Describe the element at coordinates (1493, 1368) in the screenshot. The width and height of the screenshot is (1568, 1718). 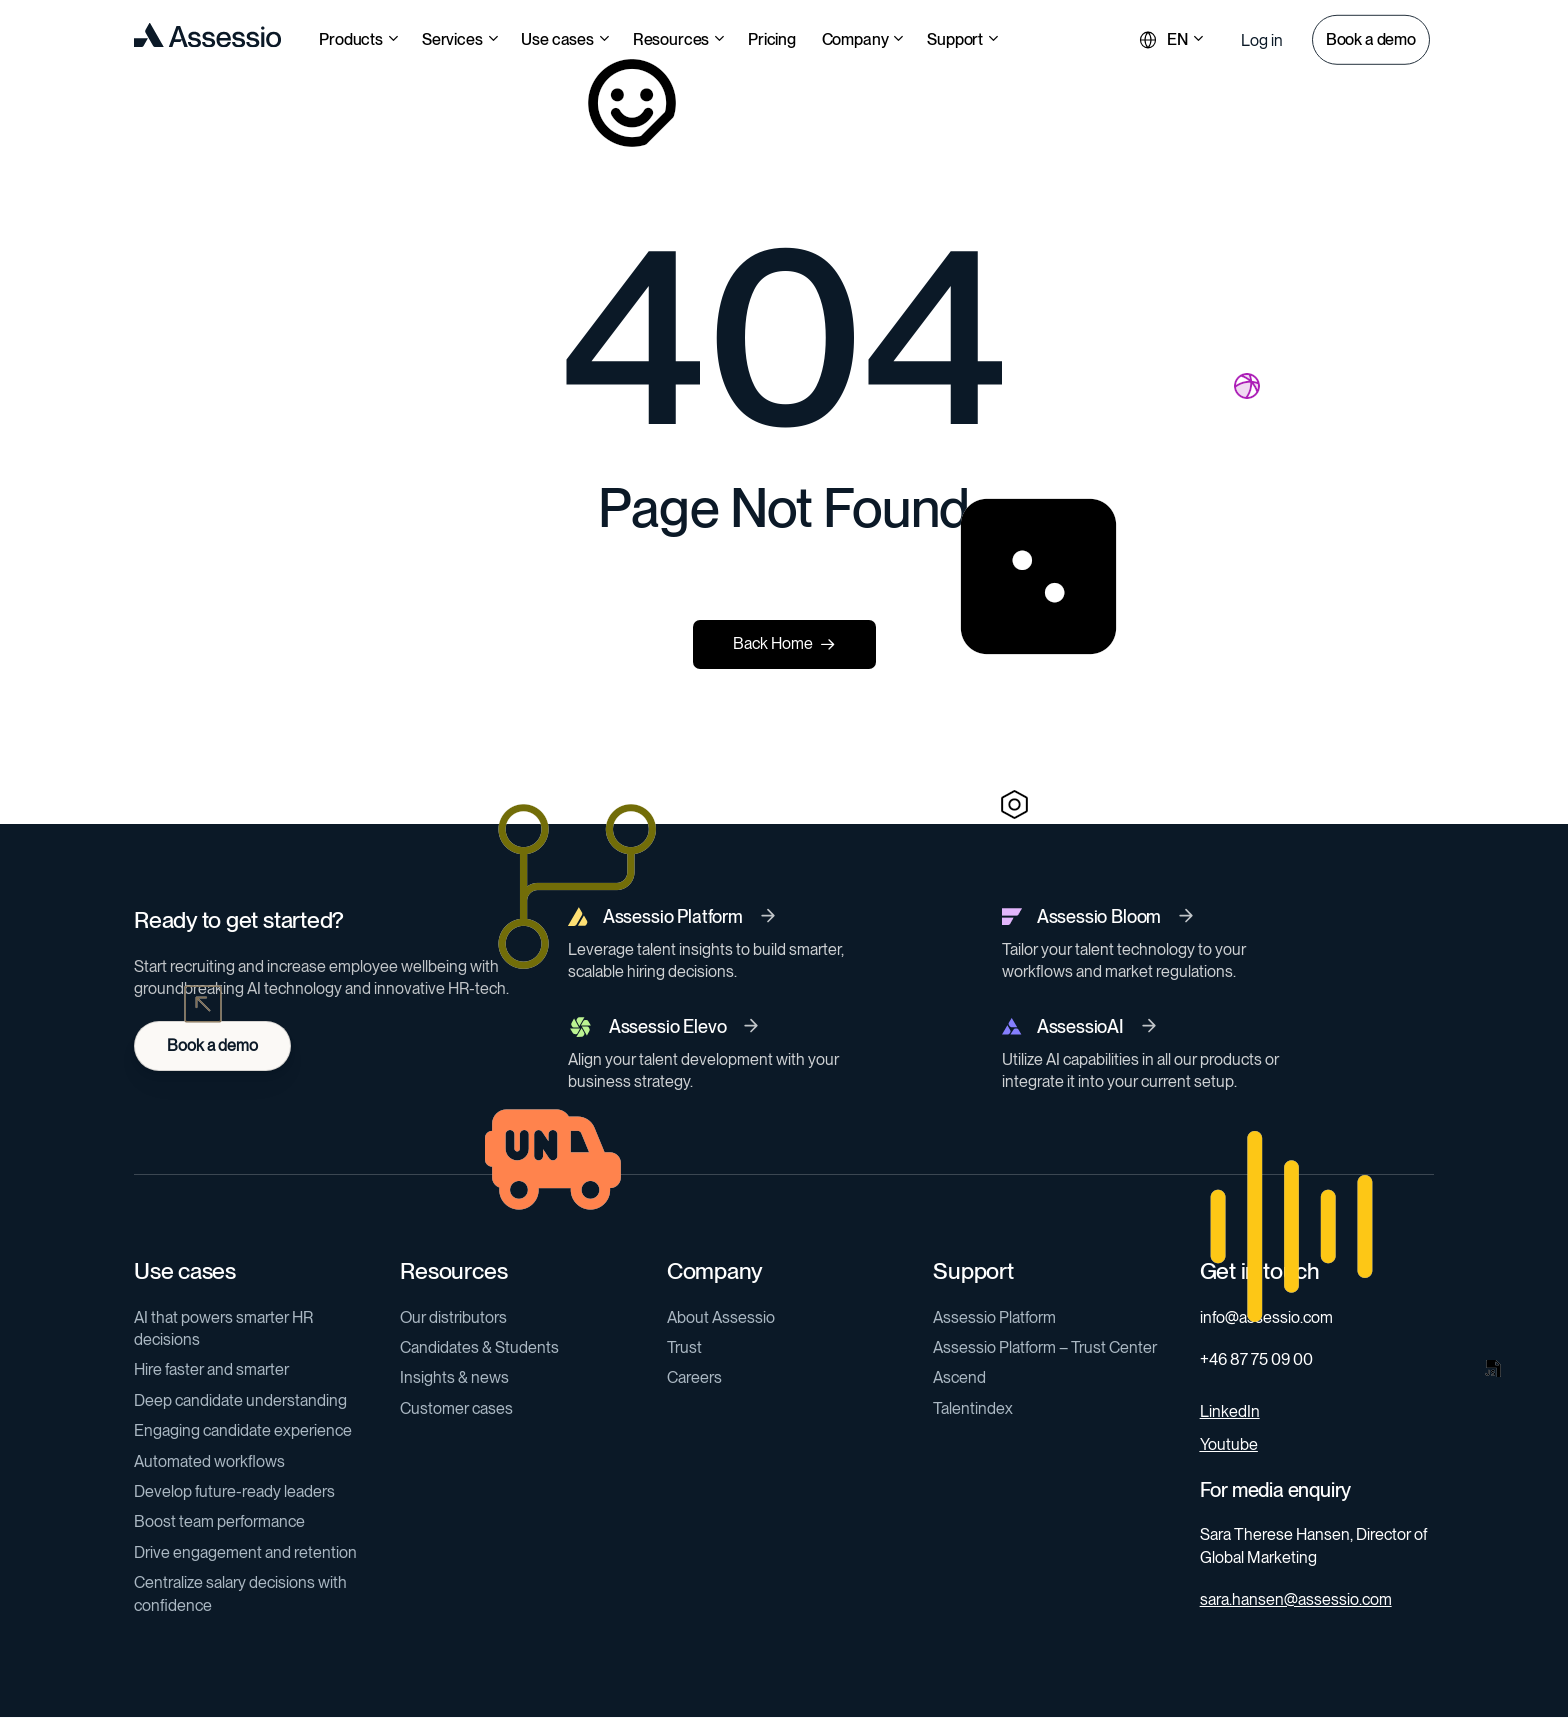
I see `javascript file type indicator` at that location.